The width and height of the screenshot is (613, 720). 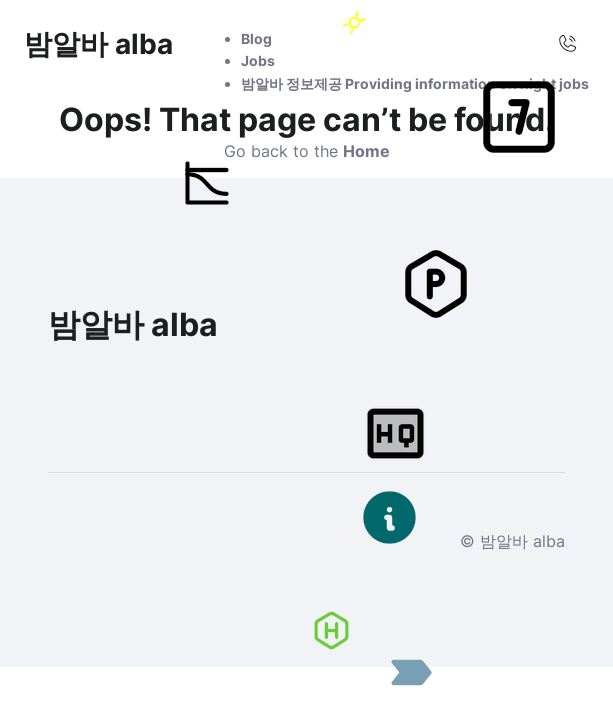 I want to click on view sankey diagram or flow chart, so click(x=207, y=183).